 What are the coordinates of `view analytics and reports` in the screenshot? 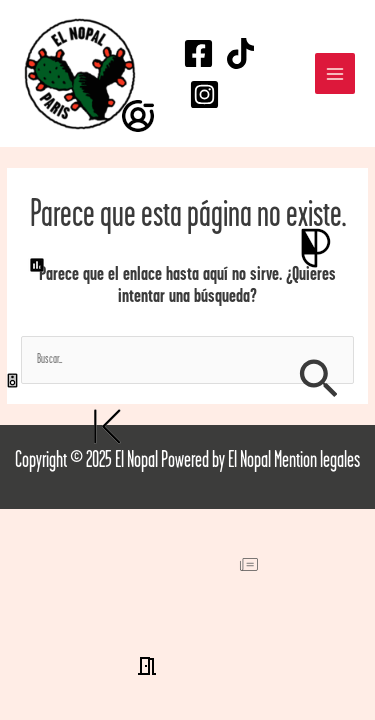 It's located at (37, 265).